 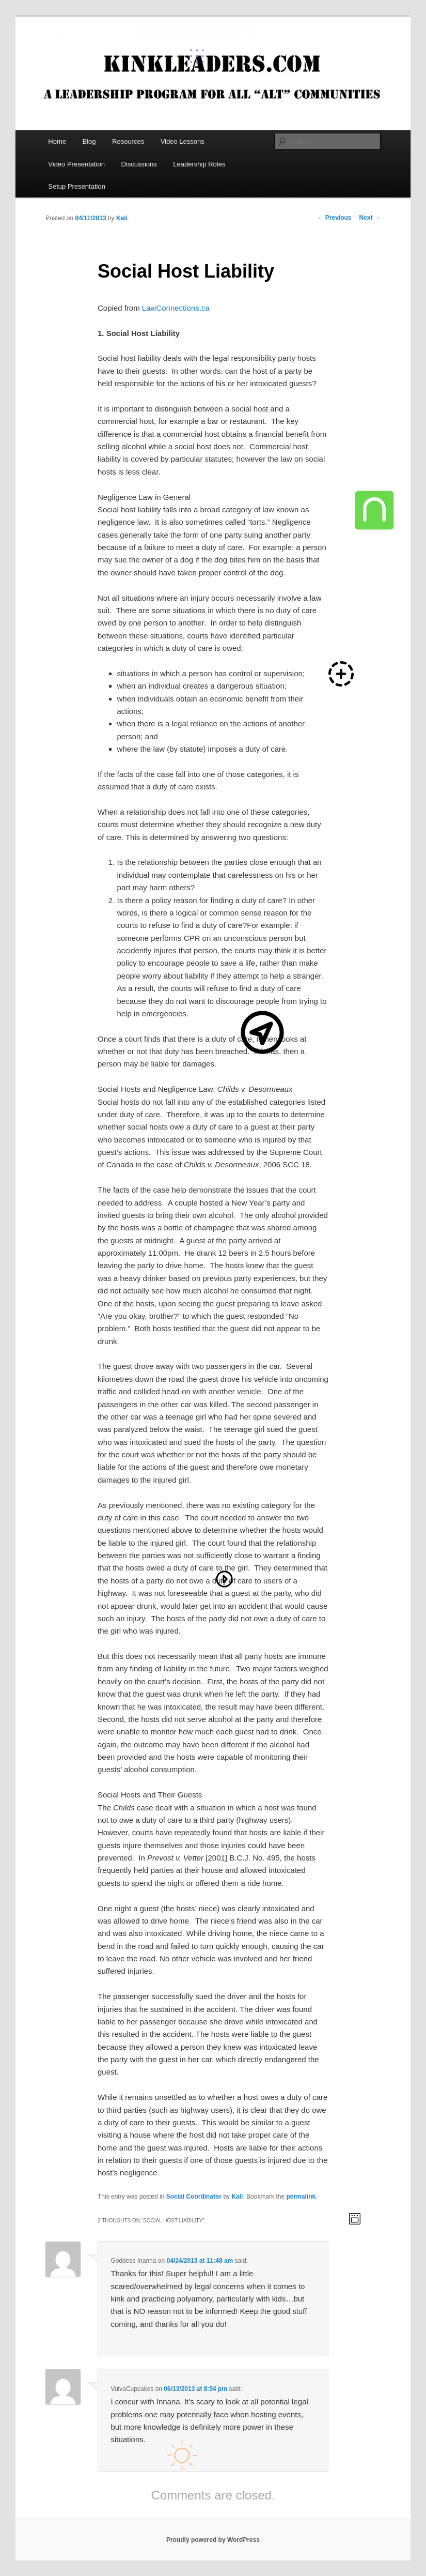 What do you see at coordinates (374, 510) in the screenshot?
I see `represents a set intersection or overlap operation` at bounding box center [374, 510].